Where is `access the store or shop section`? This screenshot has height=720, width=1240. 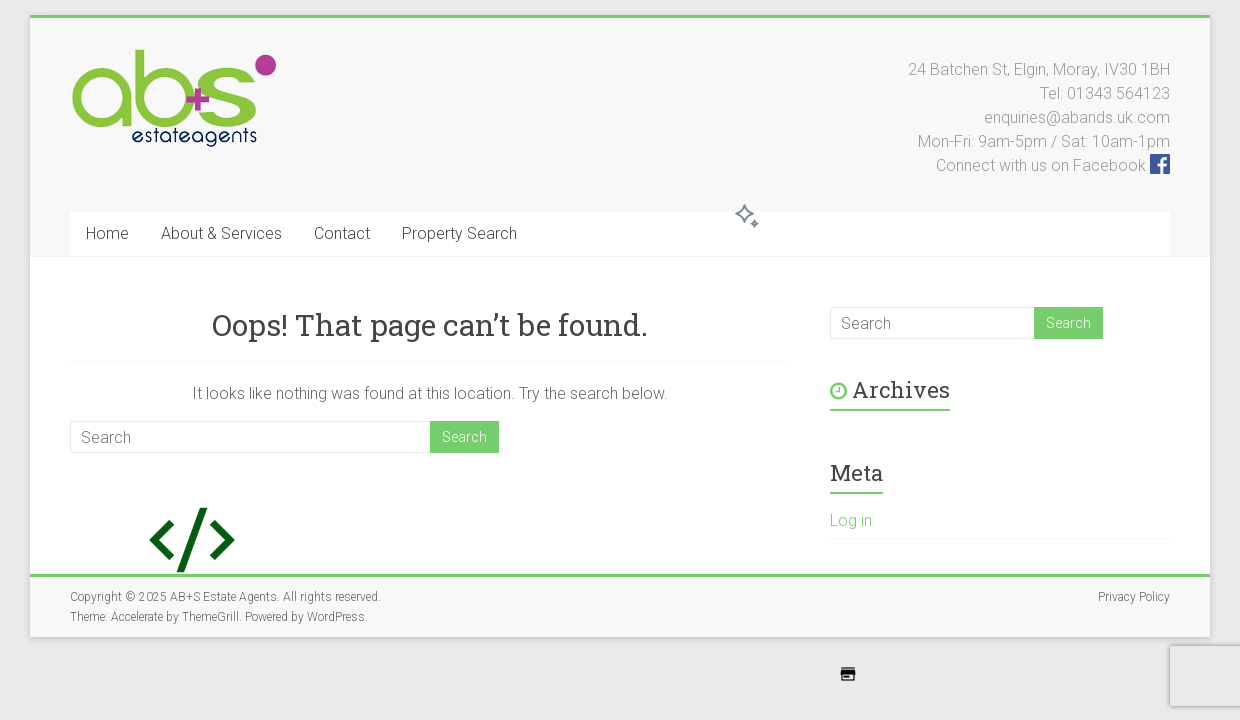
access the store or shop section is located at coordinates (848, 674).